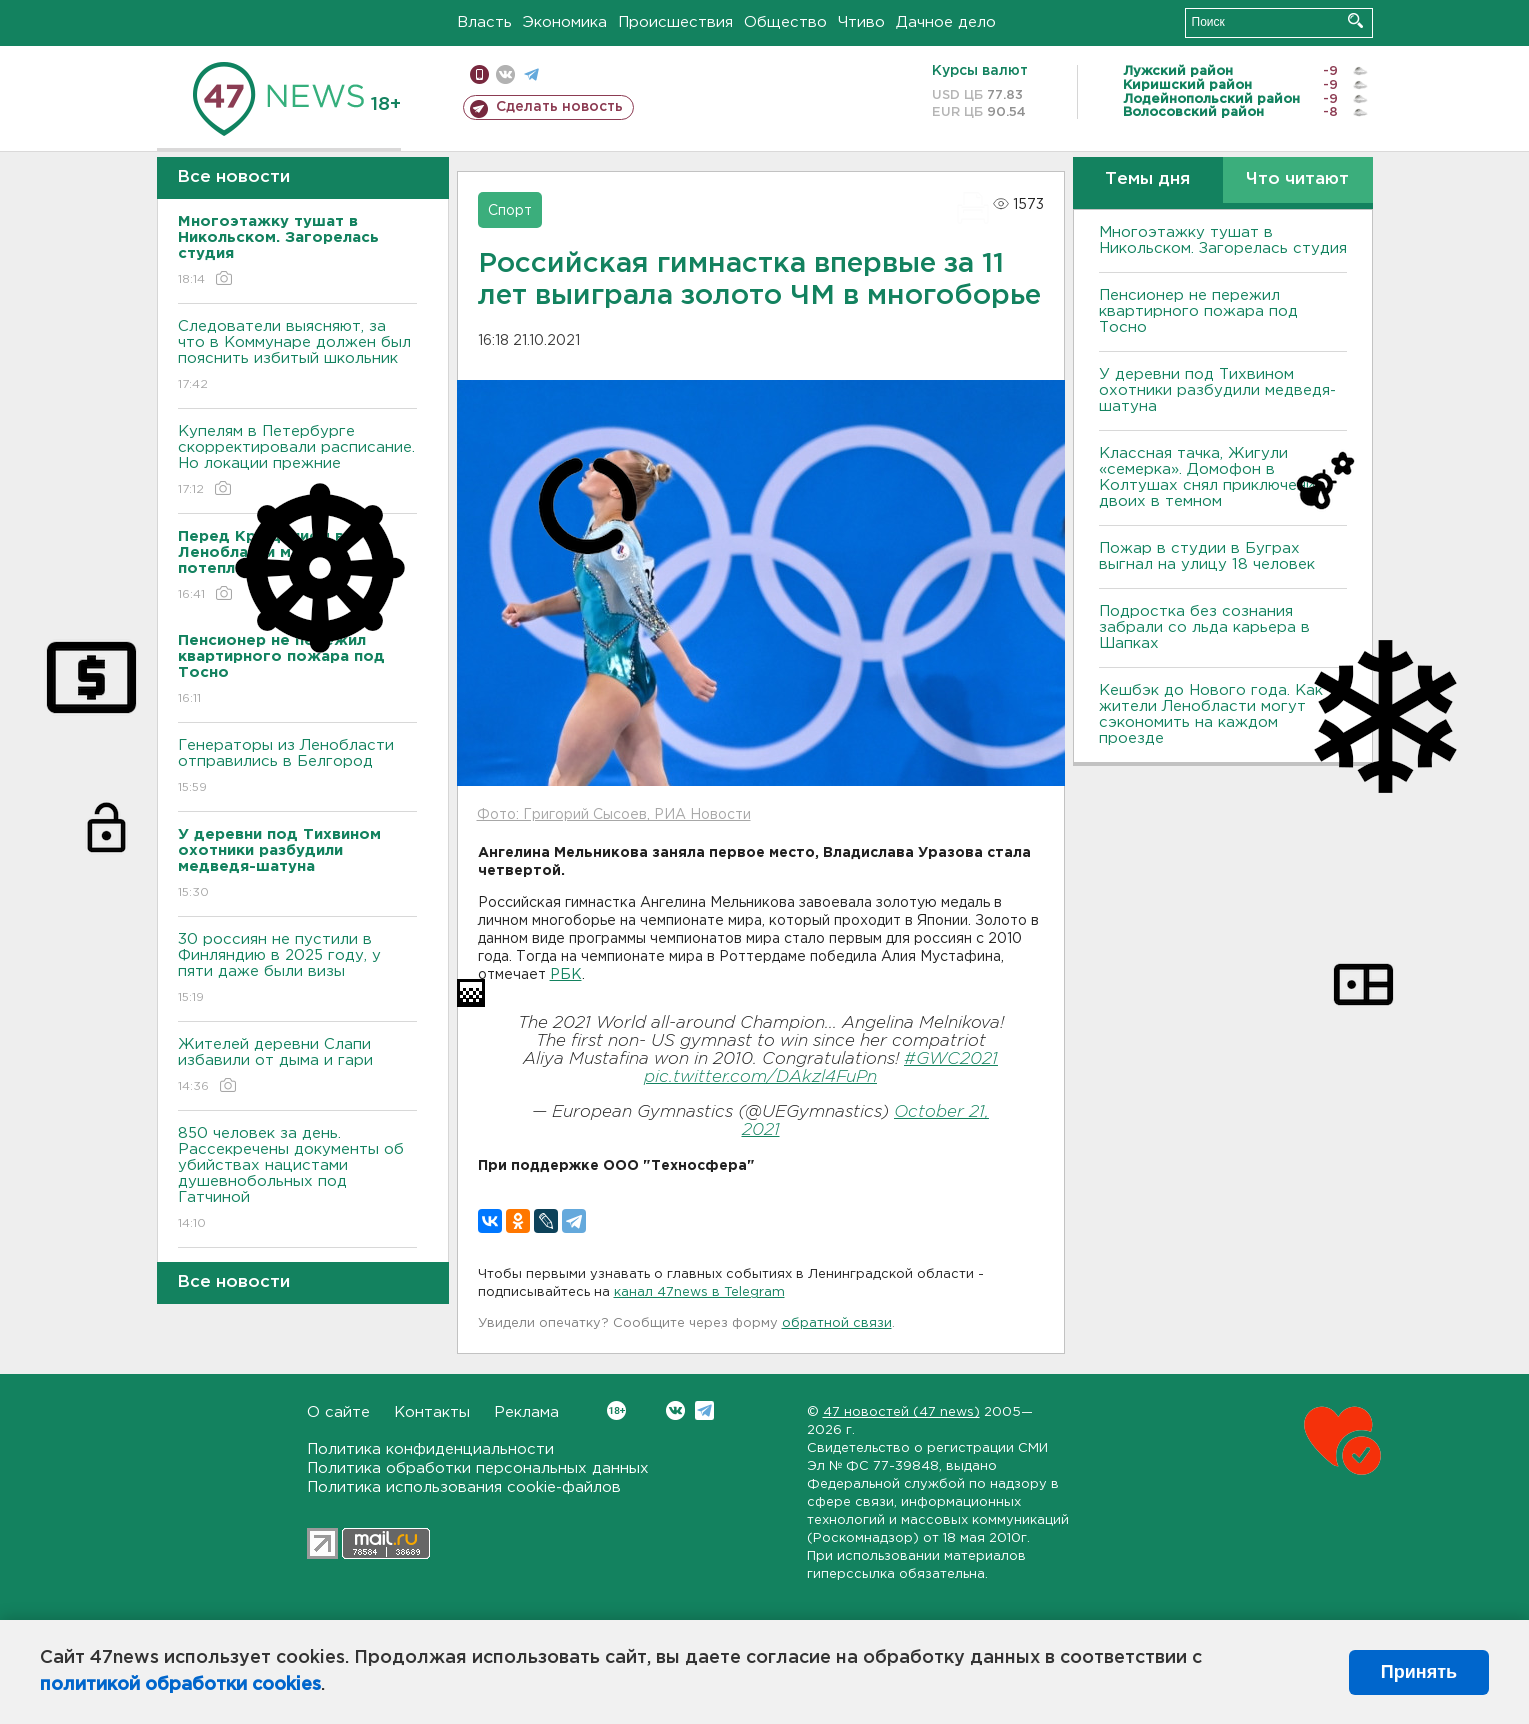  I want to click on view nearby bento or lunch spots, so click(1363, 984).